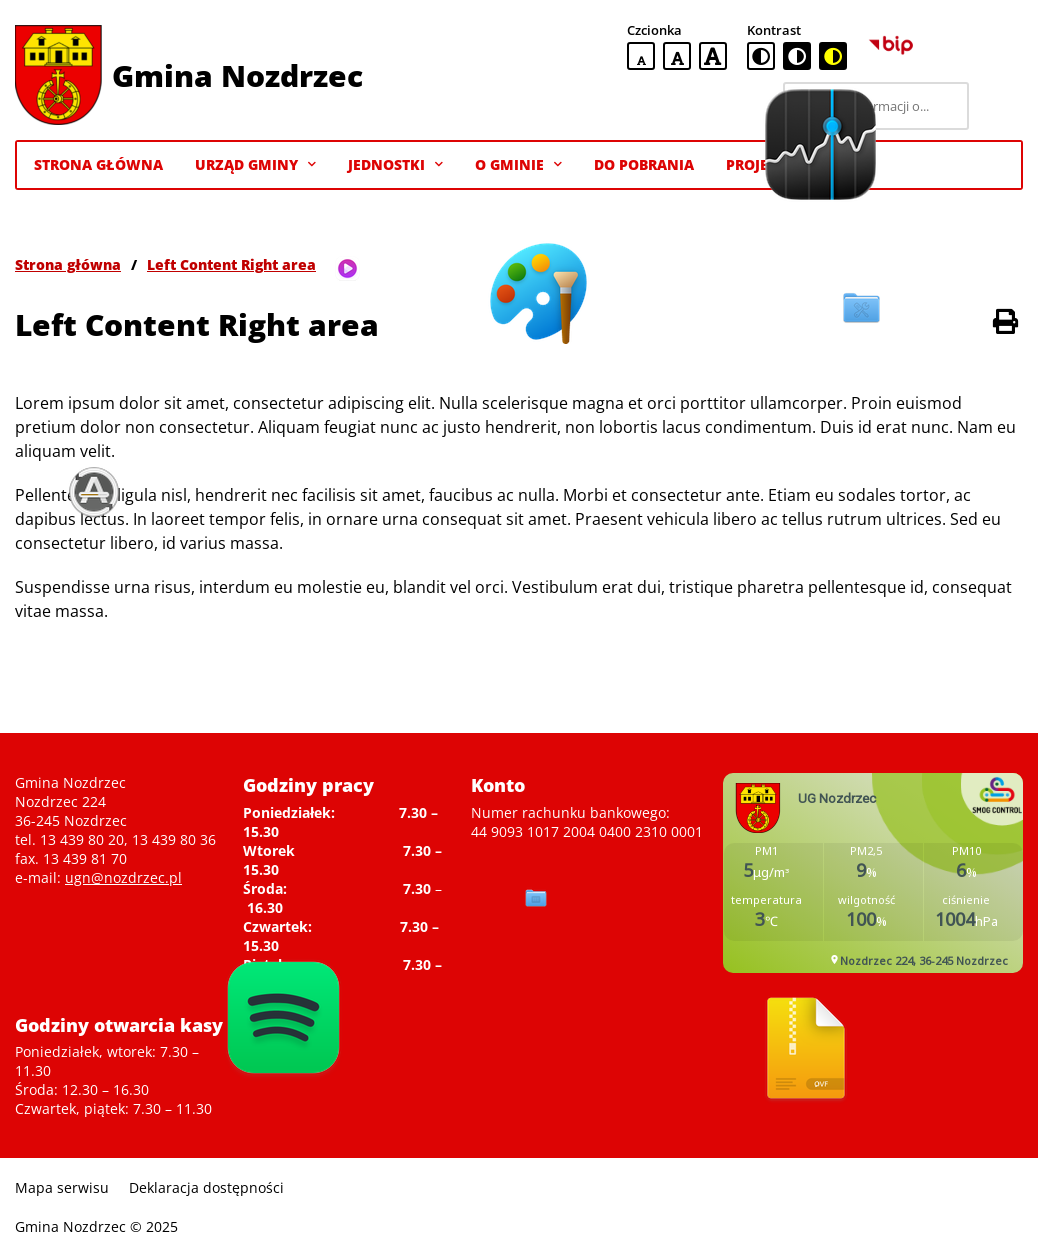 This screenshot has width=1038, height=1256. What do you see at coordinates (806, 1050) in the screenshot?
I see `open virtualization format file for virtual machine import/export` at bounding box center [806, 1050].